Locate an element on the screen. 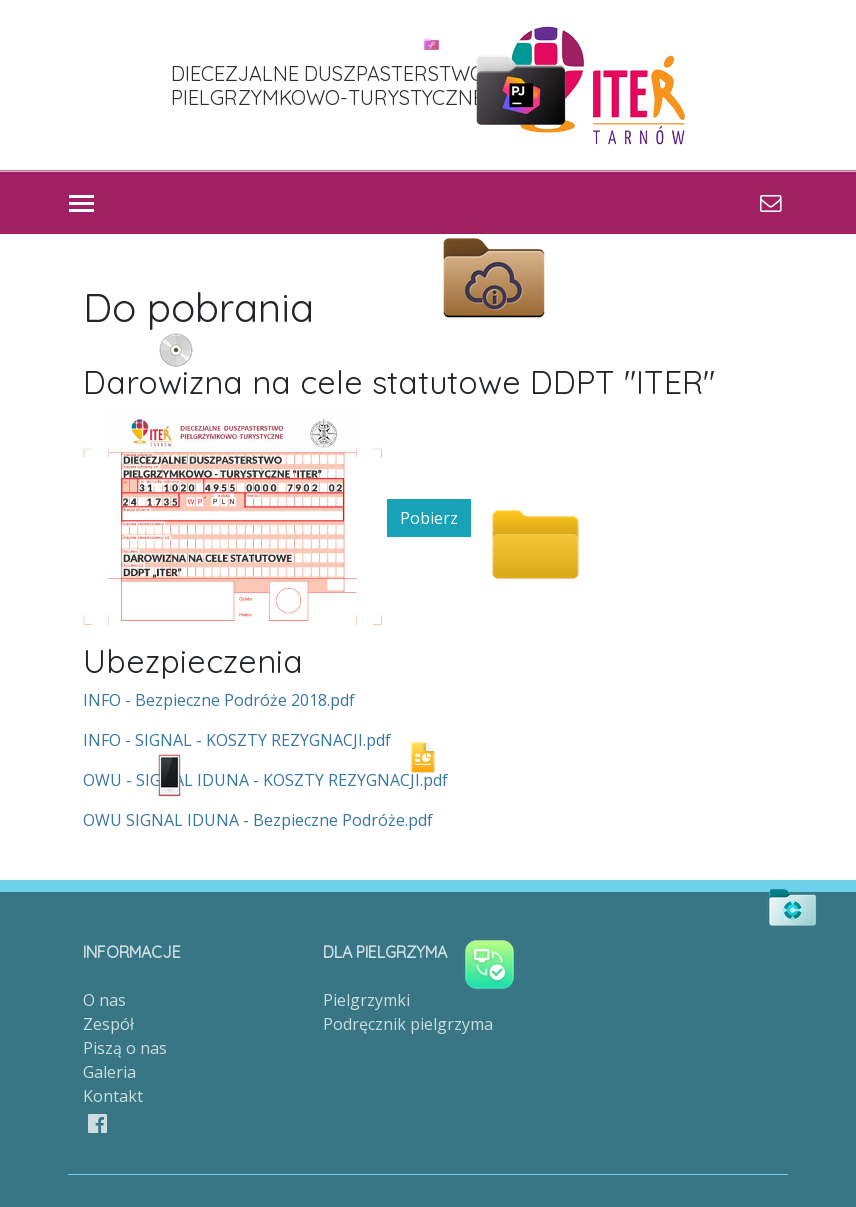  open folder containing files or documents is located at coordinates (535, 544).